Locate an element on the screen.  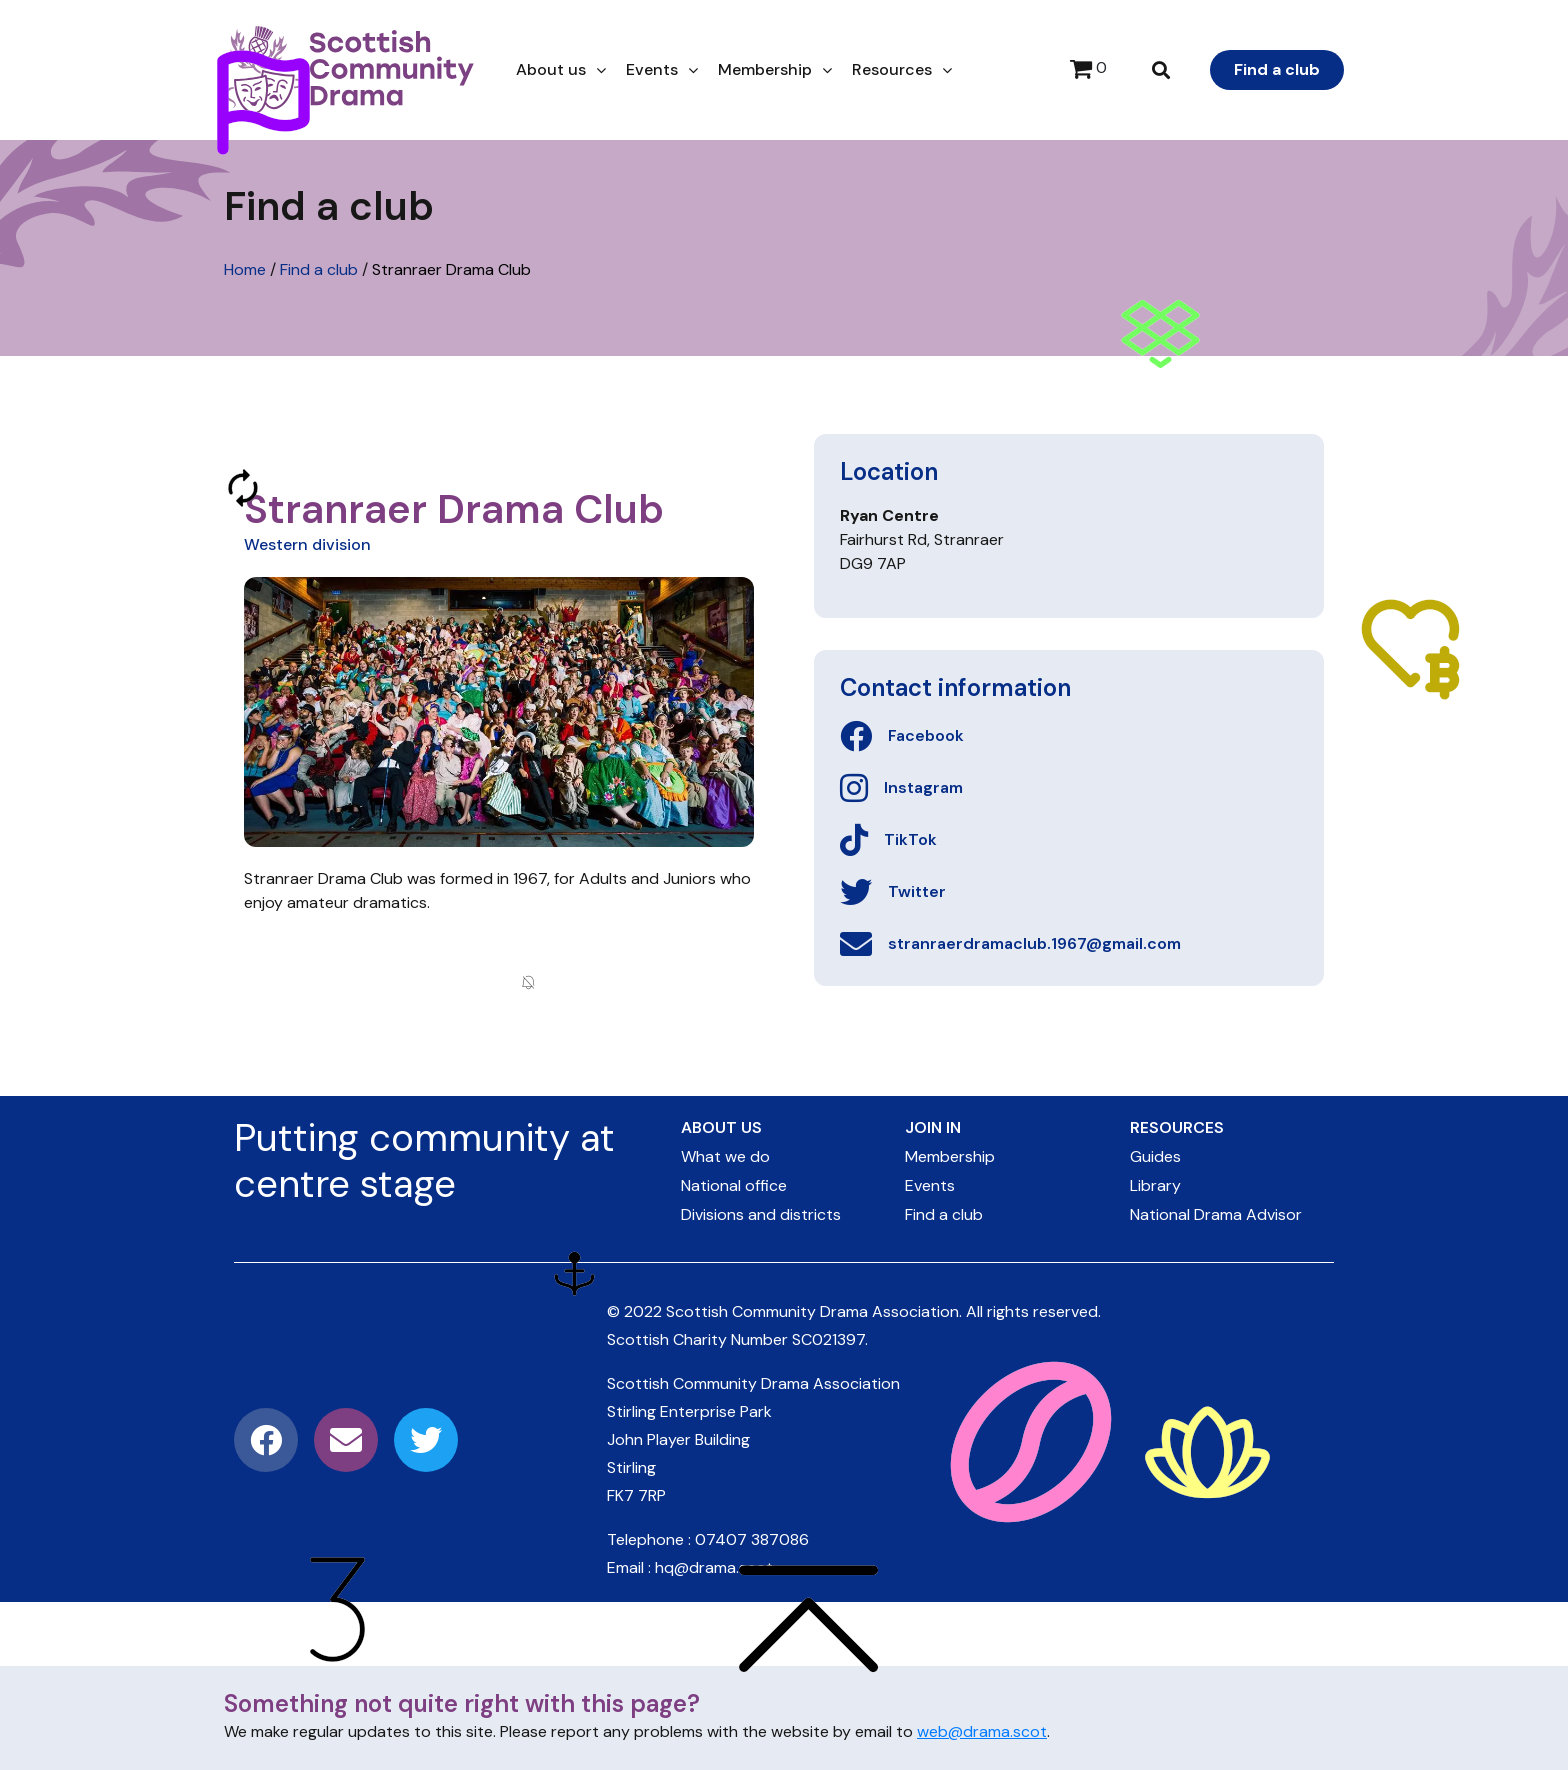
collapse or minimize a section is located at coordinates (808, 1615).